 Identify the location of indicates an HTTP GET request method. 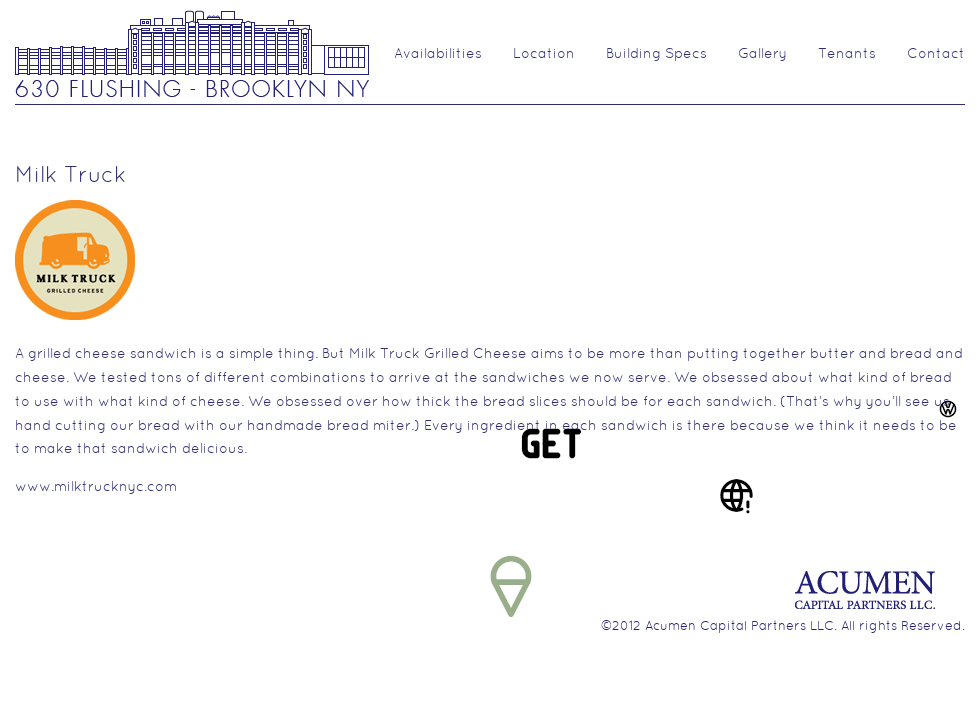
(551, 443).